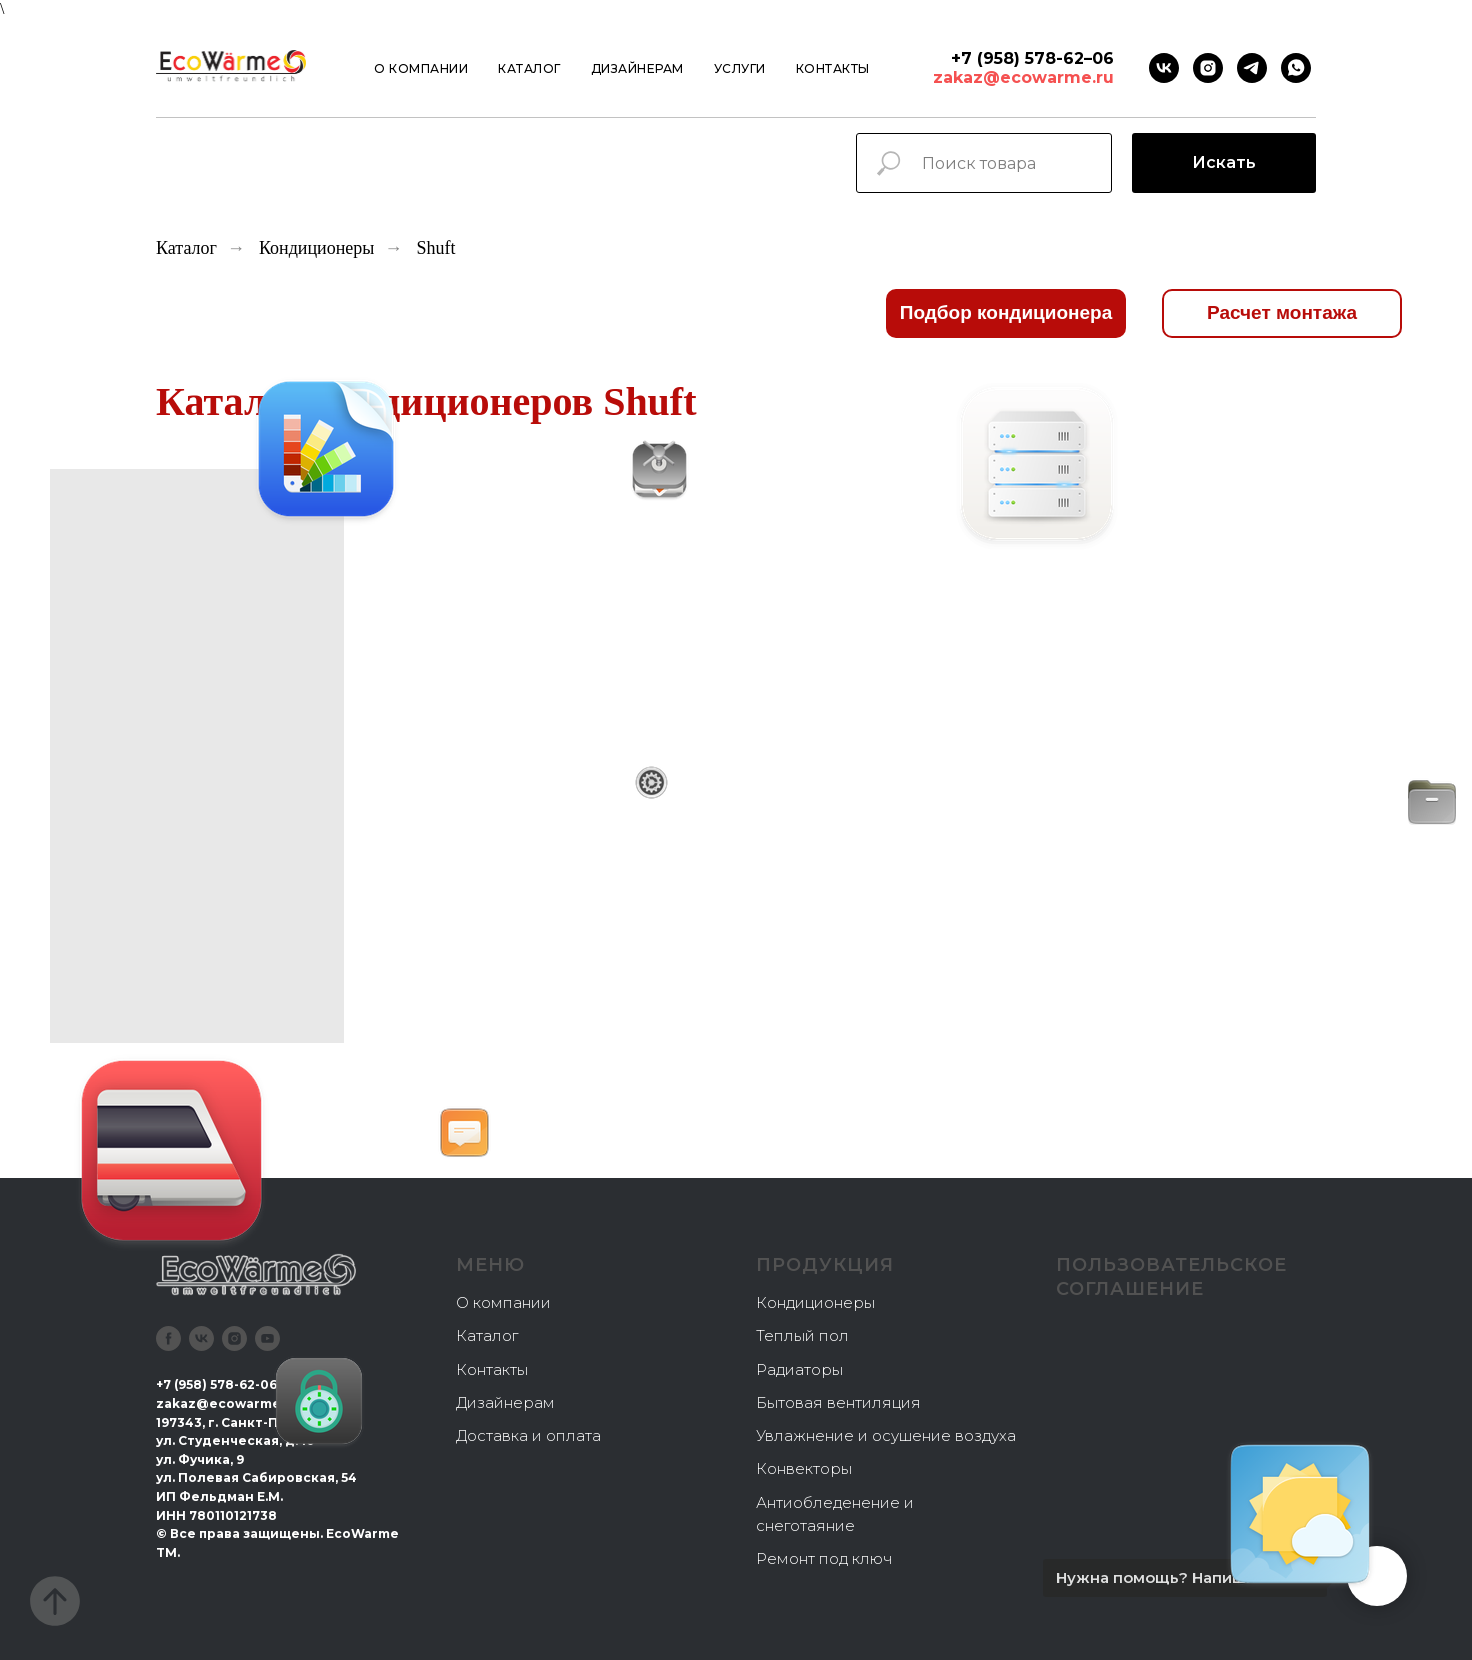 Image resolution: width=1472 pixels, height=1660 pixels. I want to click on open the DieBahn train travel app, so click(171, 1150).